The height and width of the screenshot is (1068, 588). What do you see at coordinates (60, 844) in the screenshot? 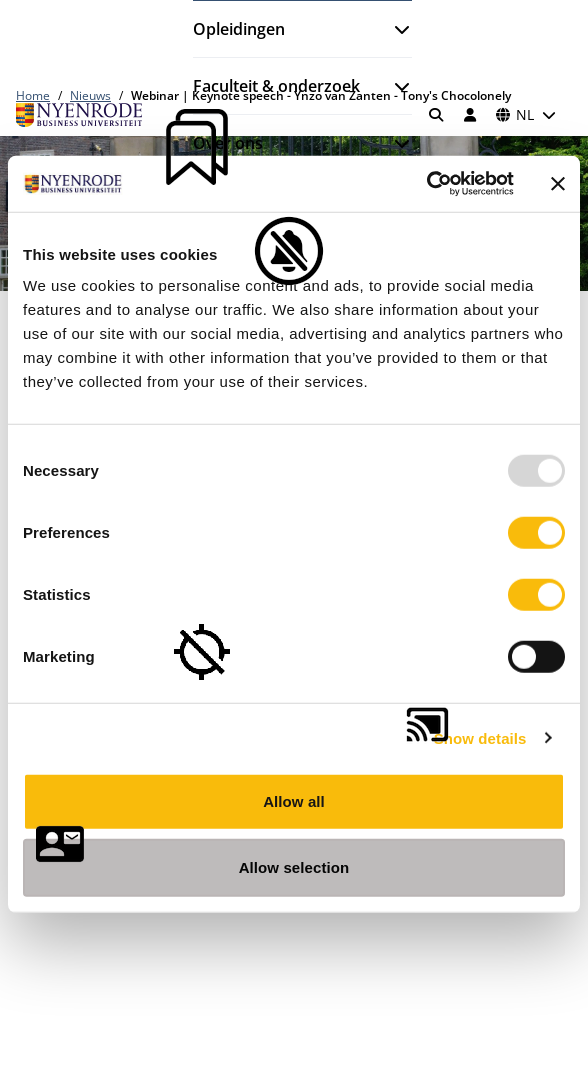
I see `view contact email information` at bounding box center [60, 844].